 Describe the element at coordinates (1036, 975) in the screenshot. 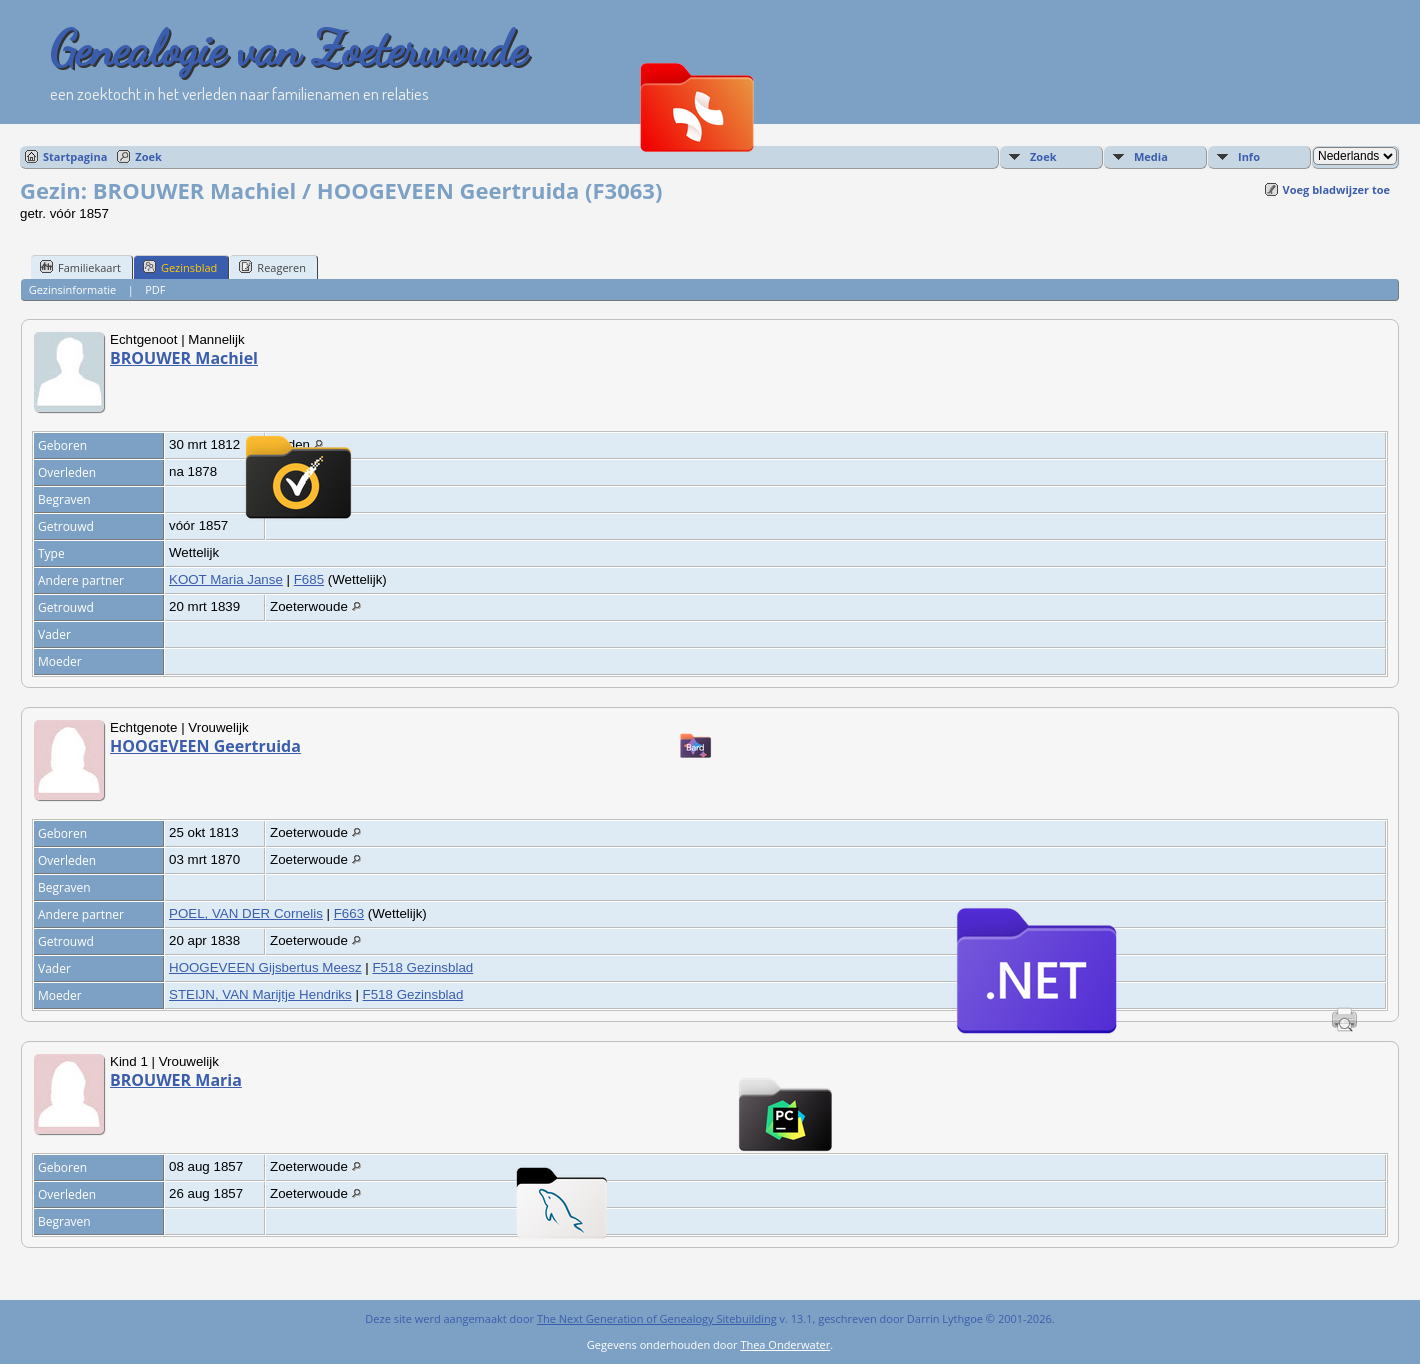

I see `folder containing .NET framework files` at that location.